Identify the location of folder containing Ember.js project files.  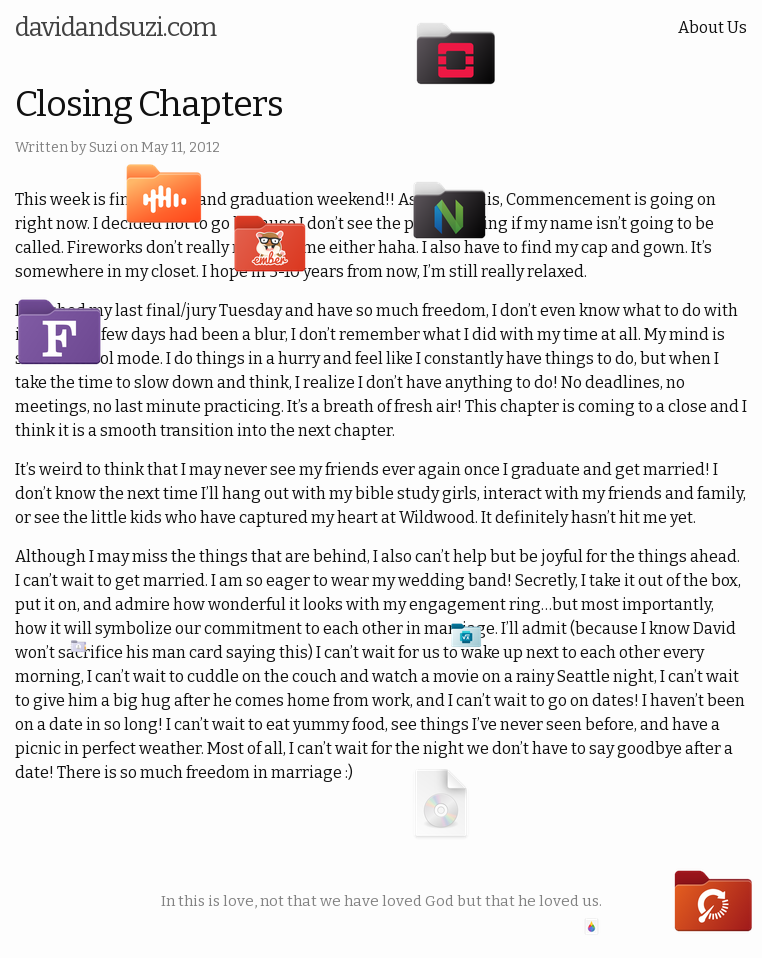
(269, 245).